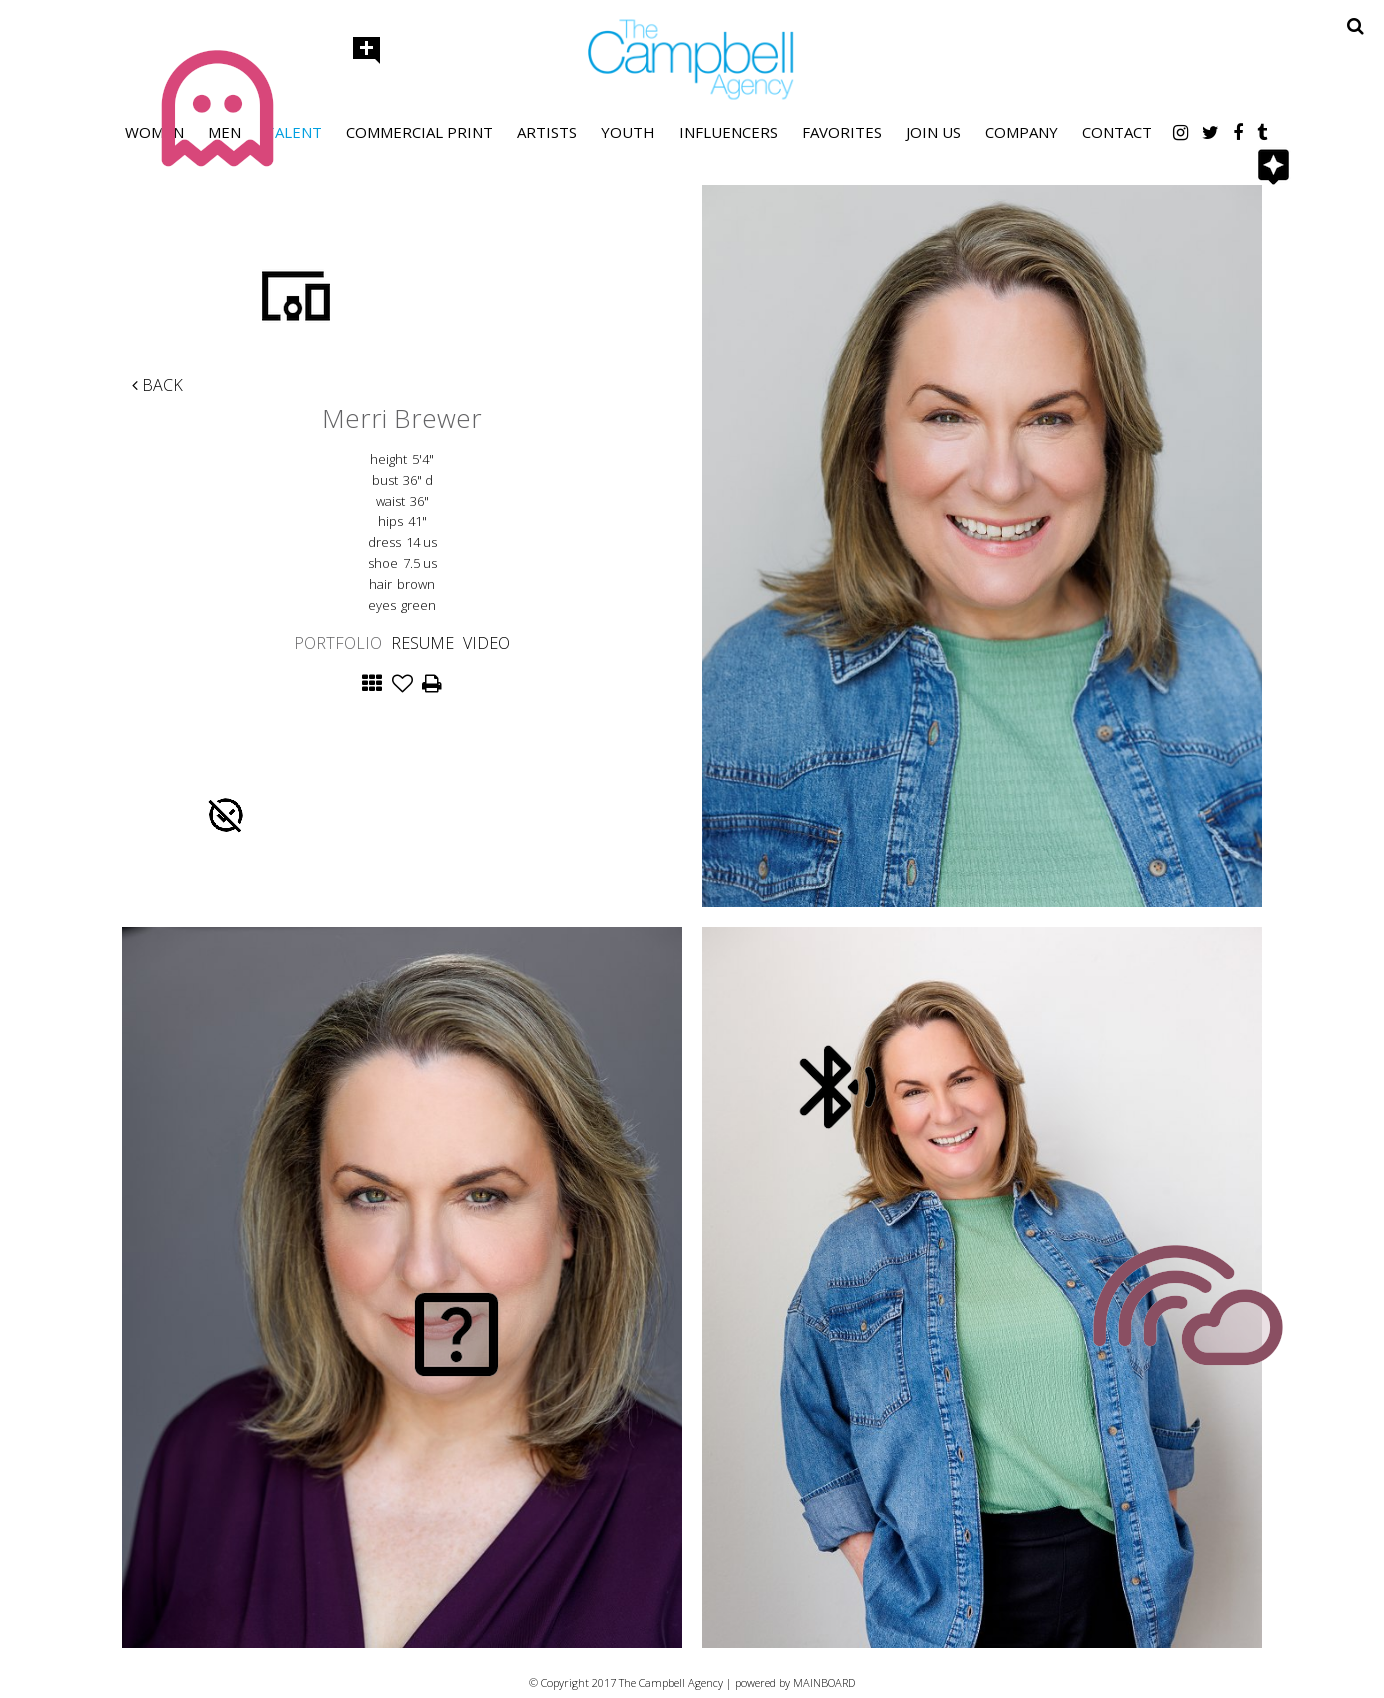 The image size is (1384, 1698). I want to click on searching for nearby bluetooth devices, so click(837, 1087).